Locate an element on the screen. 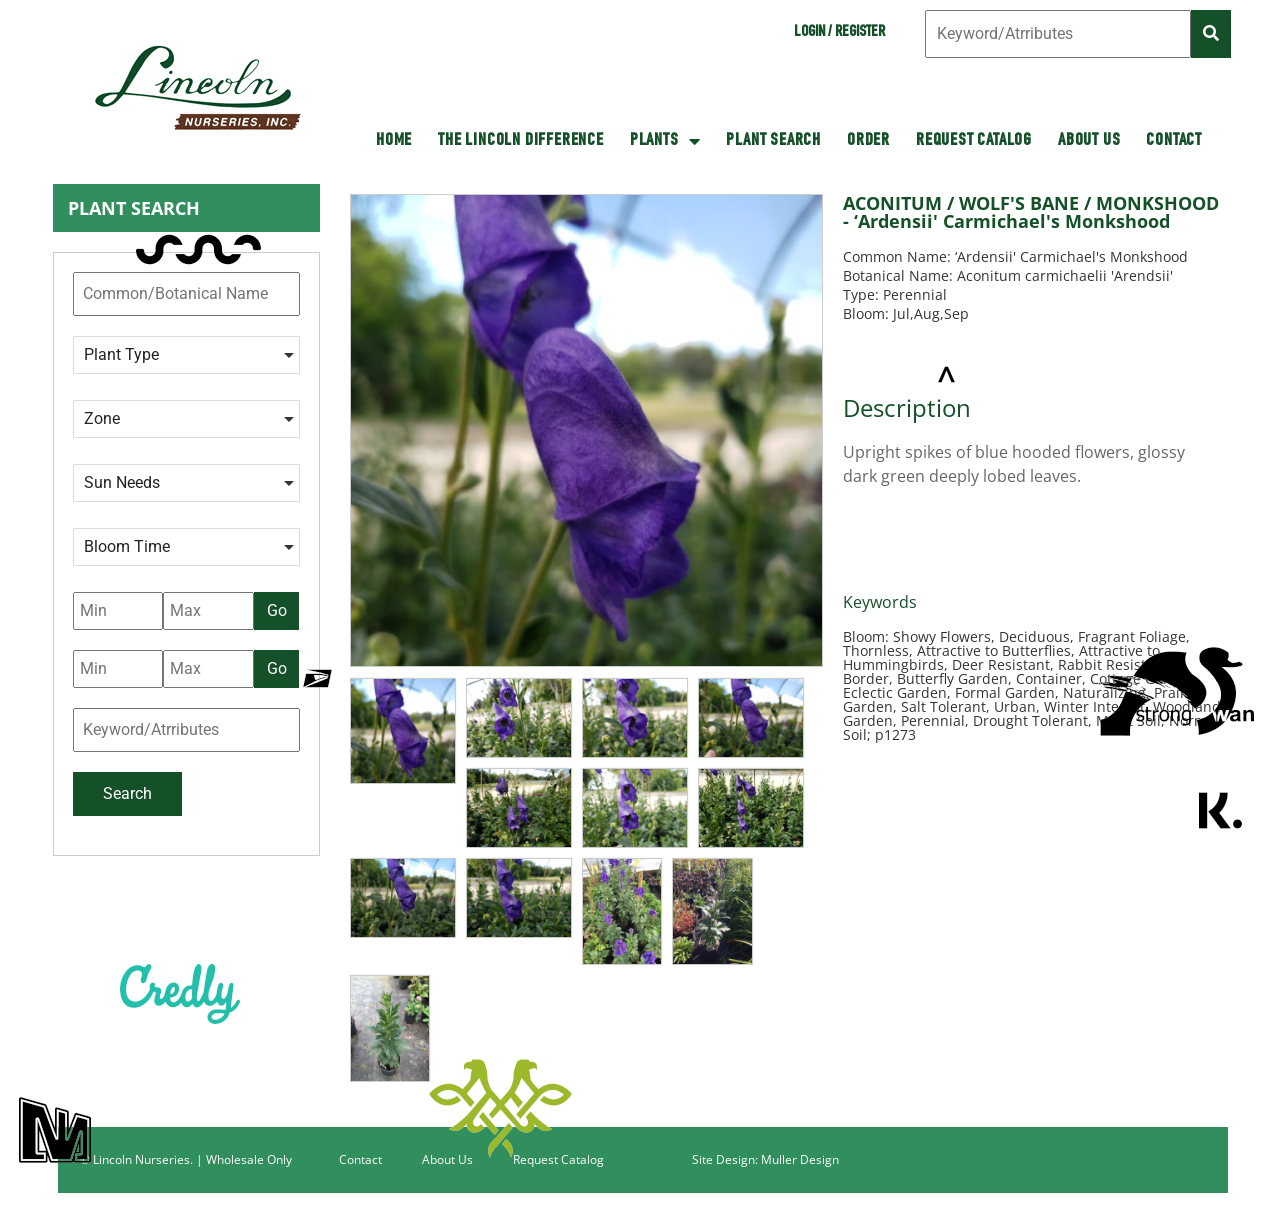  visit teratail programming Q&A community is located at coordinates (946, 374).